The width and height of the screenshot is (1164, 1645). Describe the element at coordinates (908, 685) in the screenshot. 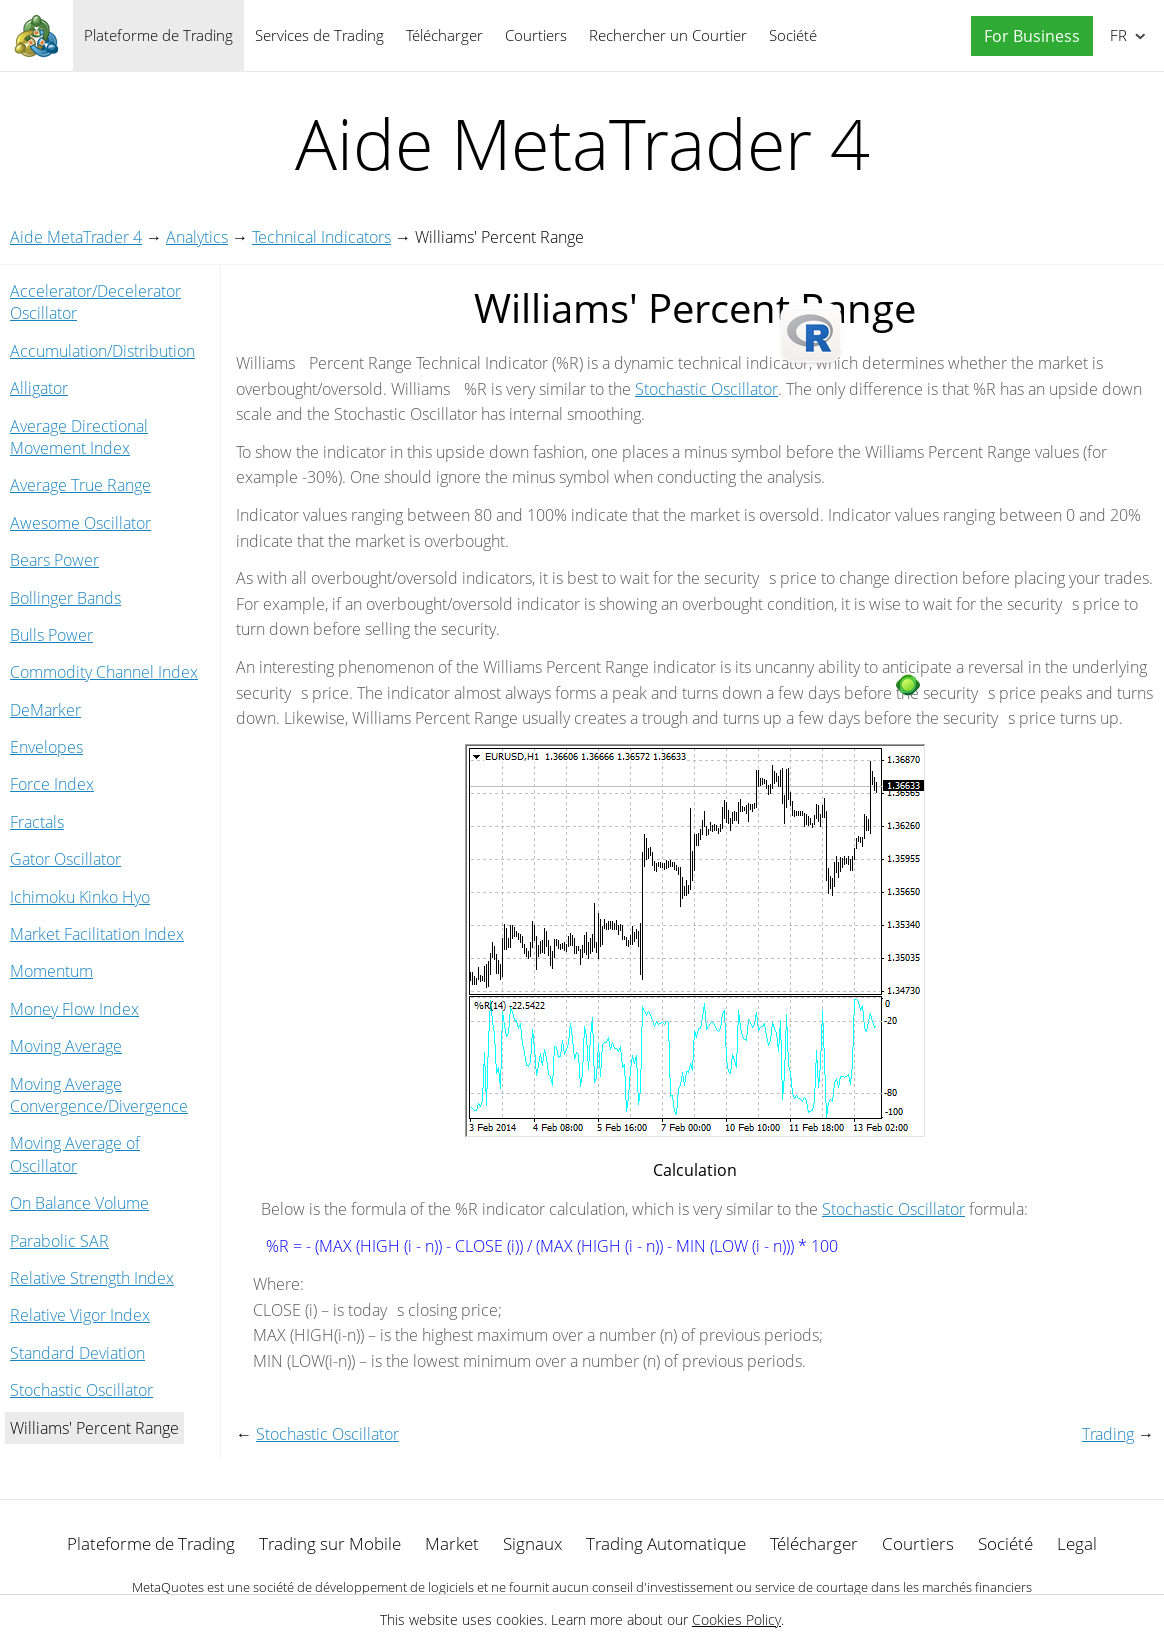

I see `open the recommendations app` at that location.